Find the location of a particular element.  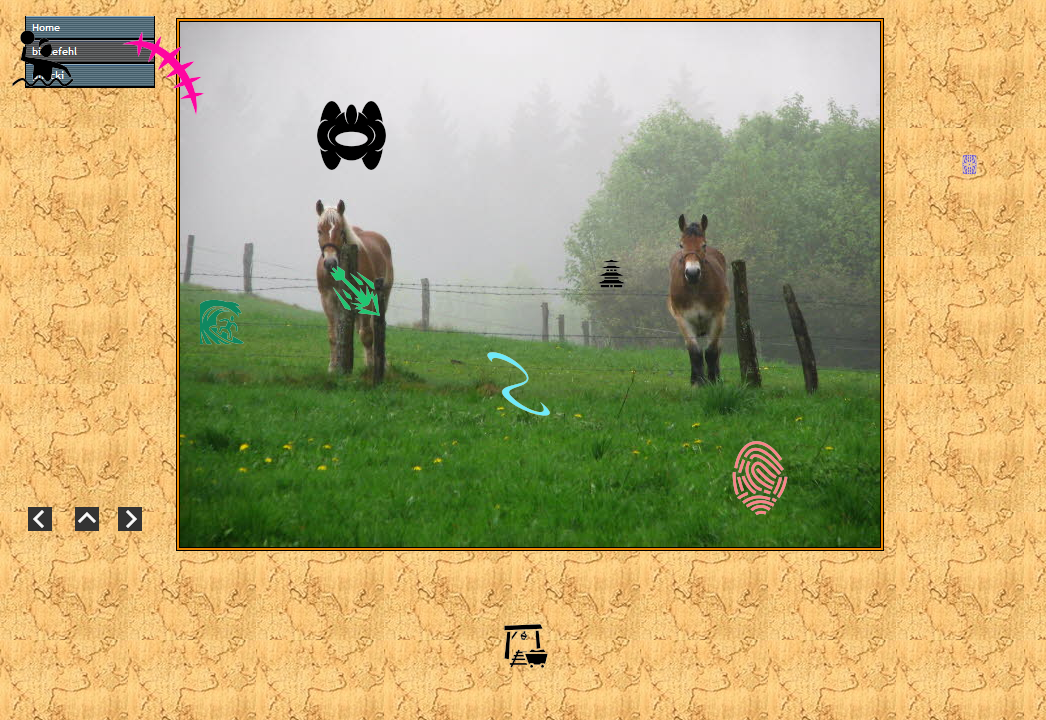

access water polo game or activity is located at coordinates (43, 58).